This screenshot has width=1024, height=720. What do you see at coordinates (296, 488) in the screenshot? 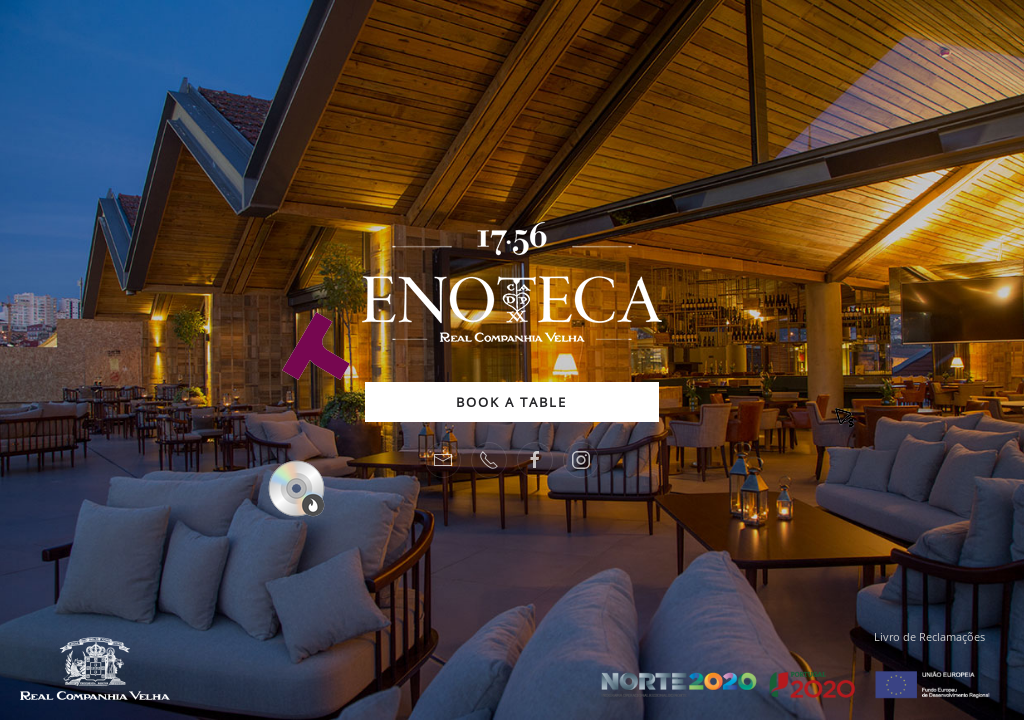
I see `burn files to a CD or DVD` at bounding box center [296, 488].